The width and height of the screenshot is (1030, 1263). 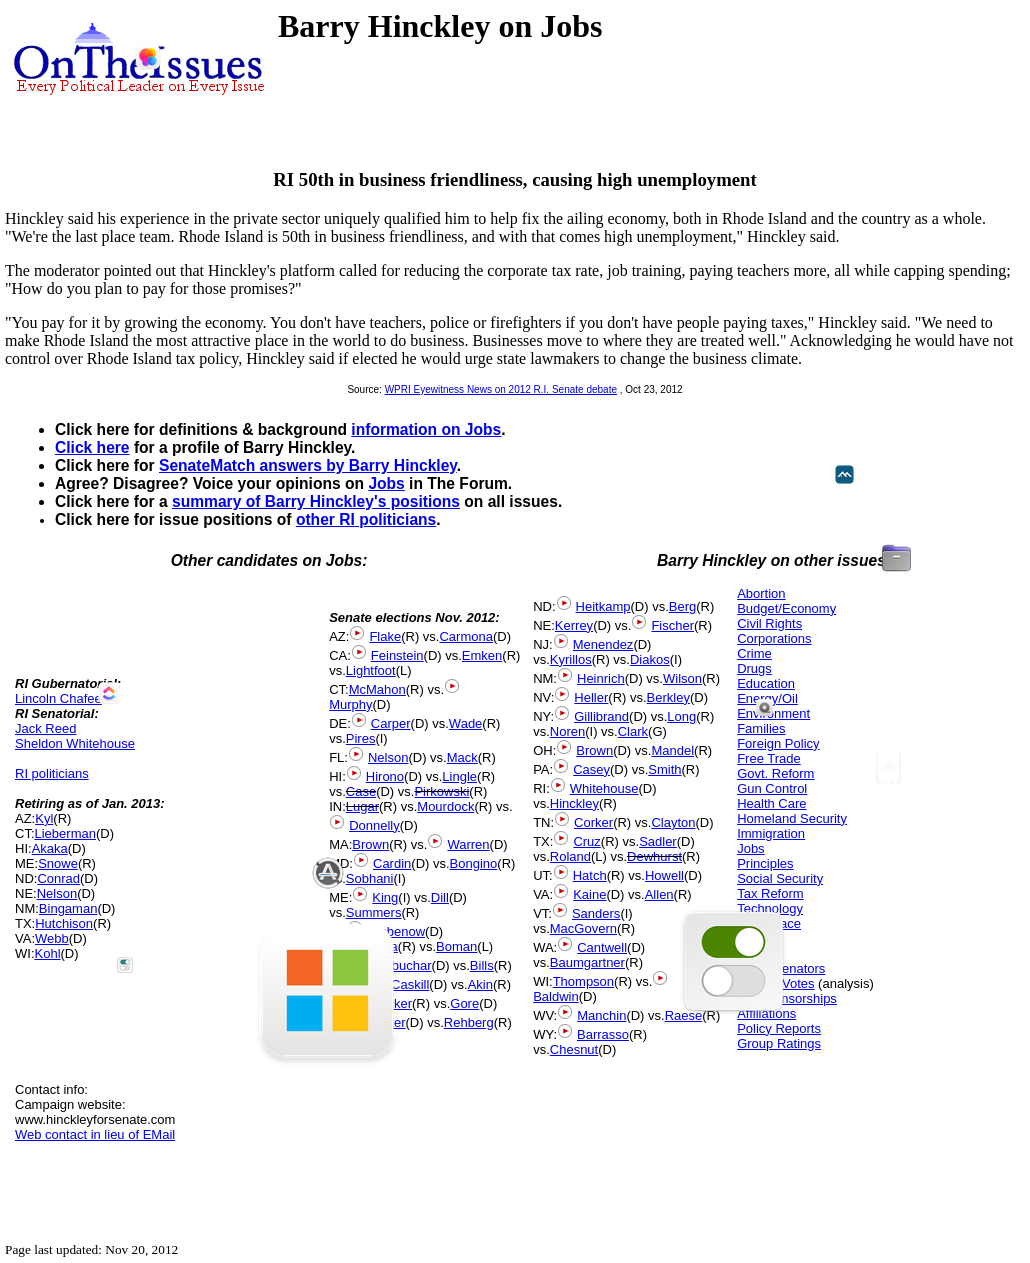 What do you see at coordinates (125, 965) in the screenshot?
I see `open gnome tweaks settings` at bounding box center [125, 965].